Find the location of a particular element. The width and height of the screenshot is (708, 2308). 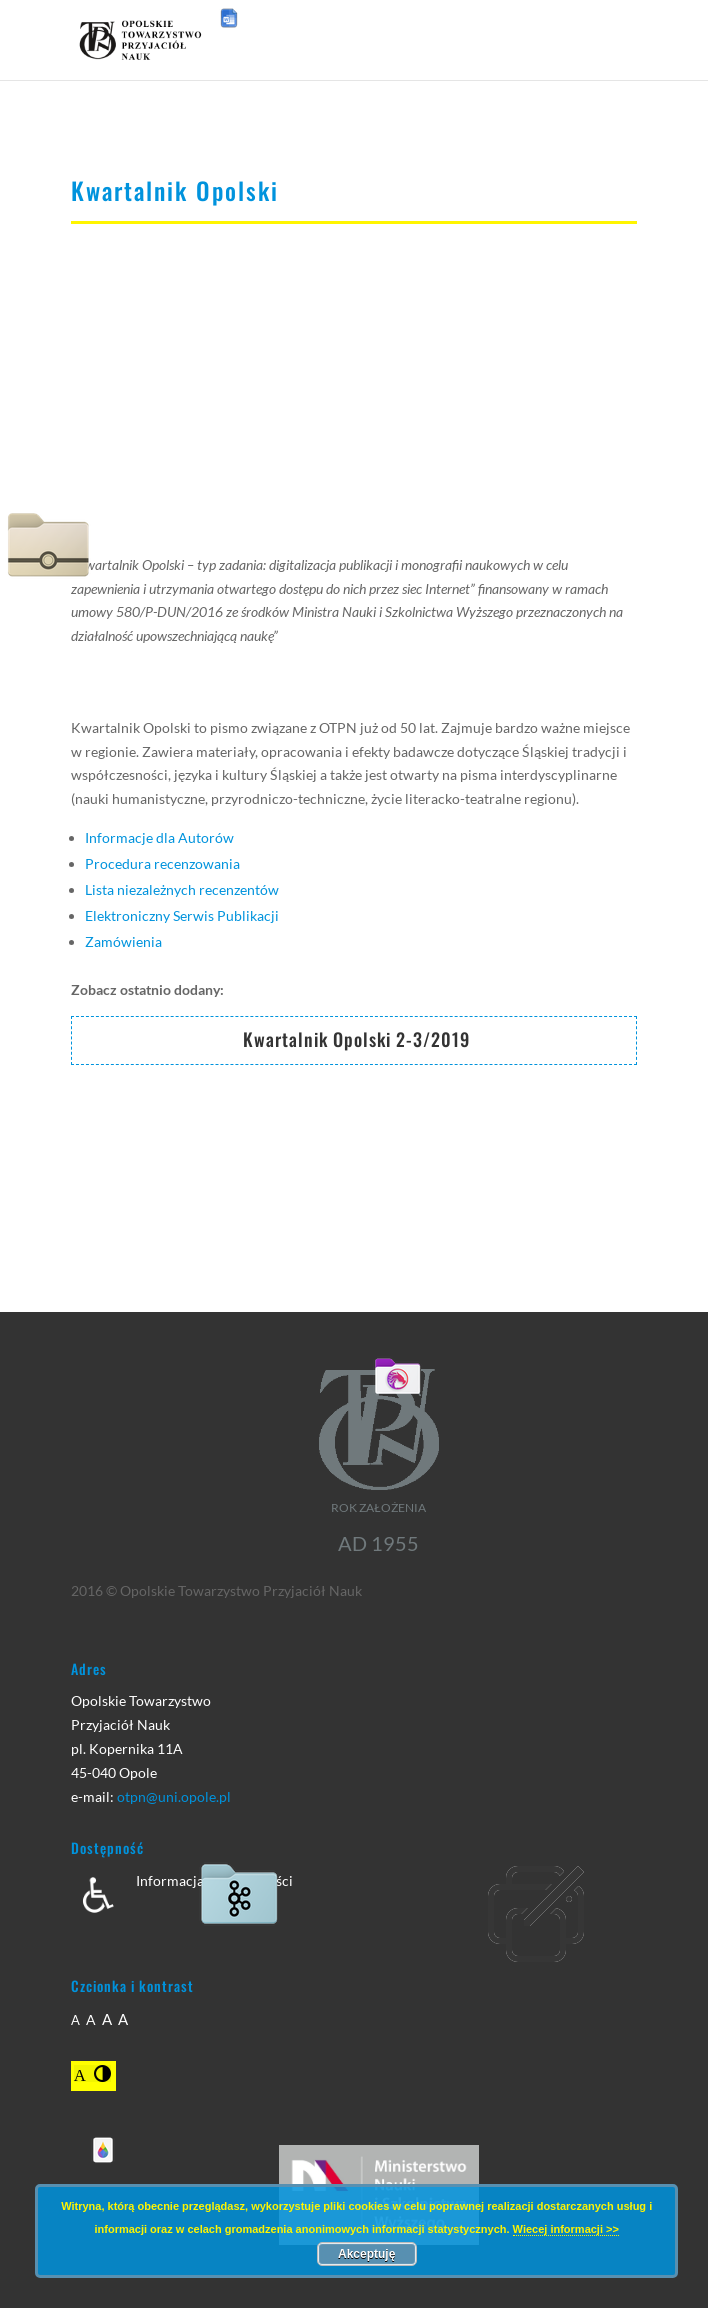

folder containing apache kafka configuration files is located at coordinates (239, 1896).